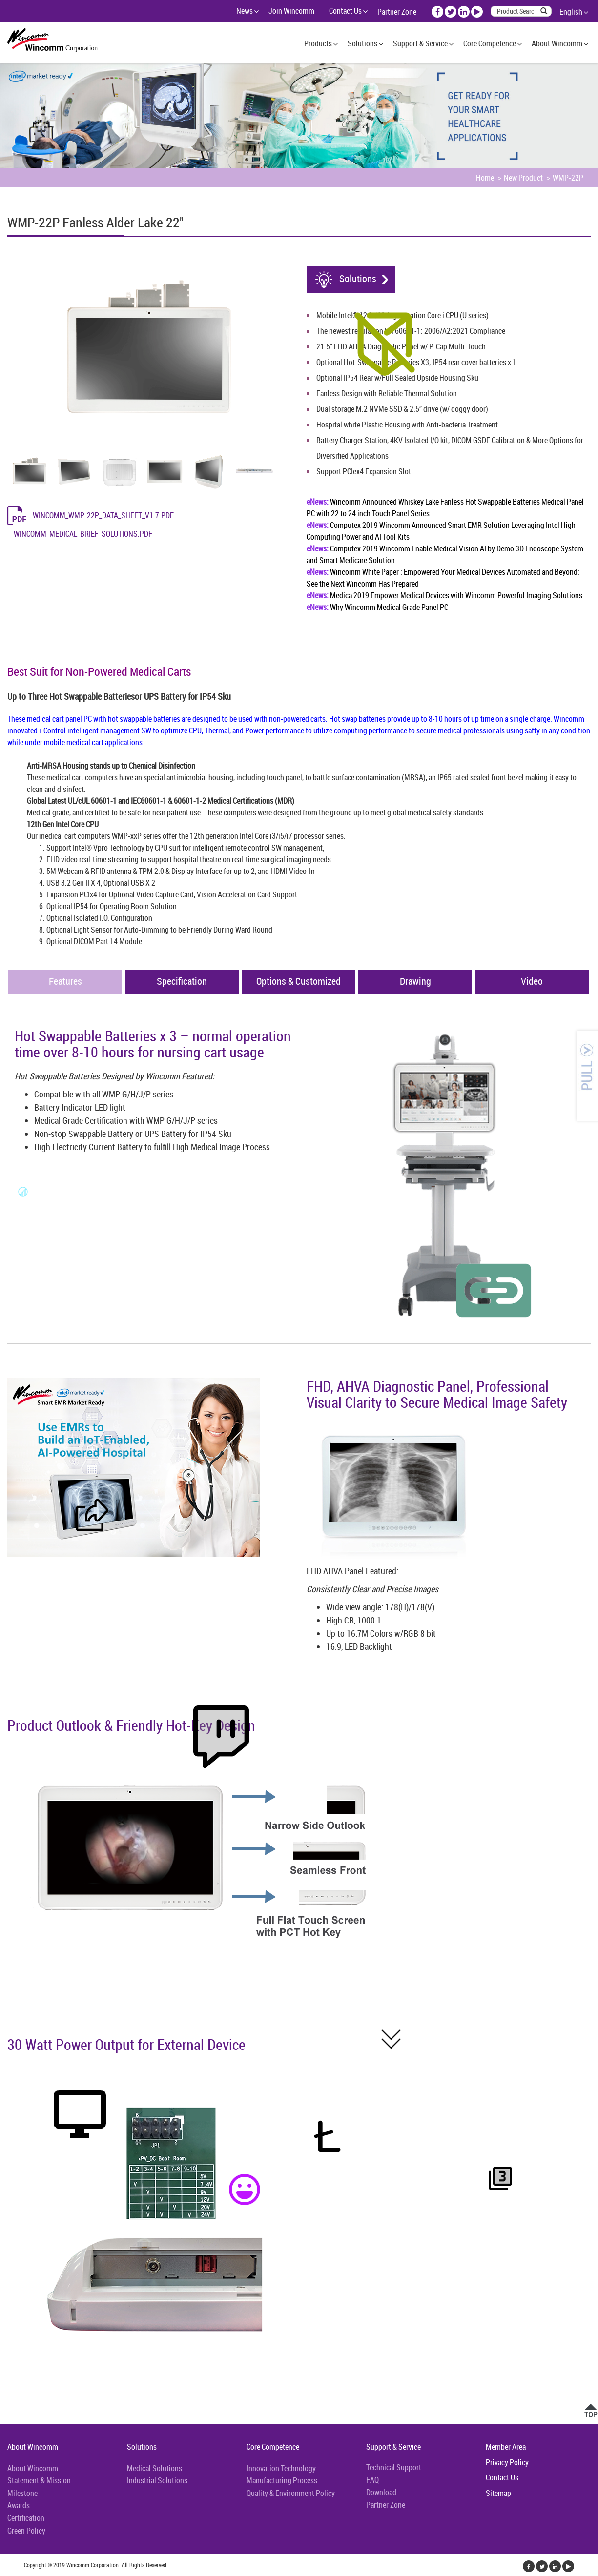 This screenshot has height=2576, width=598. Describe the element at coordinates (391, 2038) in the screenshot. I see `expand to show more content below` at that location.